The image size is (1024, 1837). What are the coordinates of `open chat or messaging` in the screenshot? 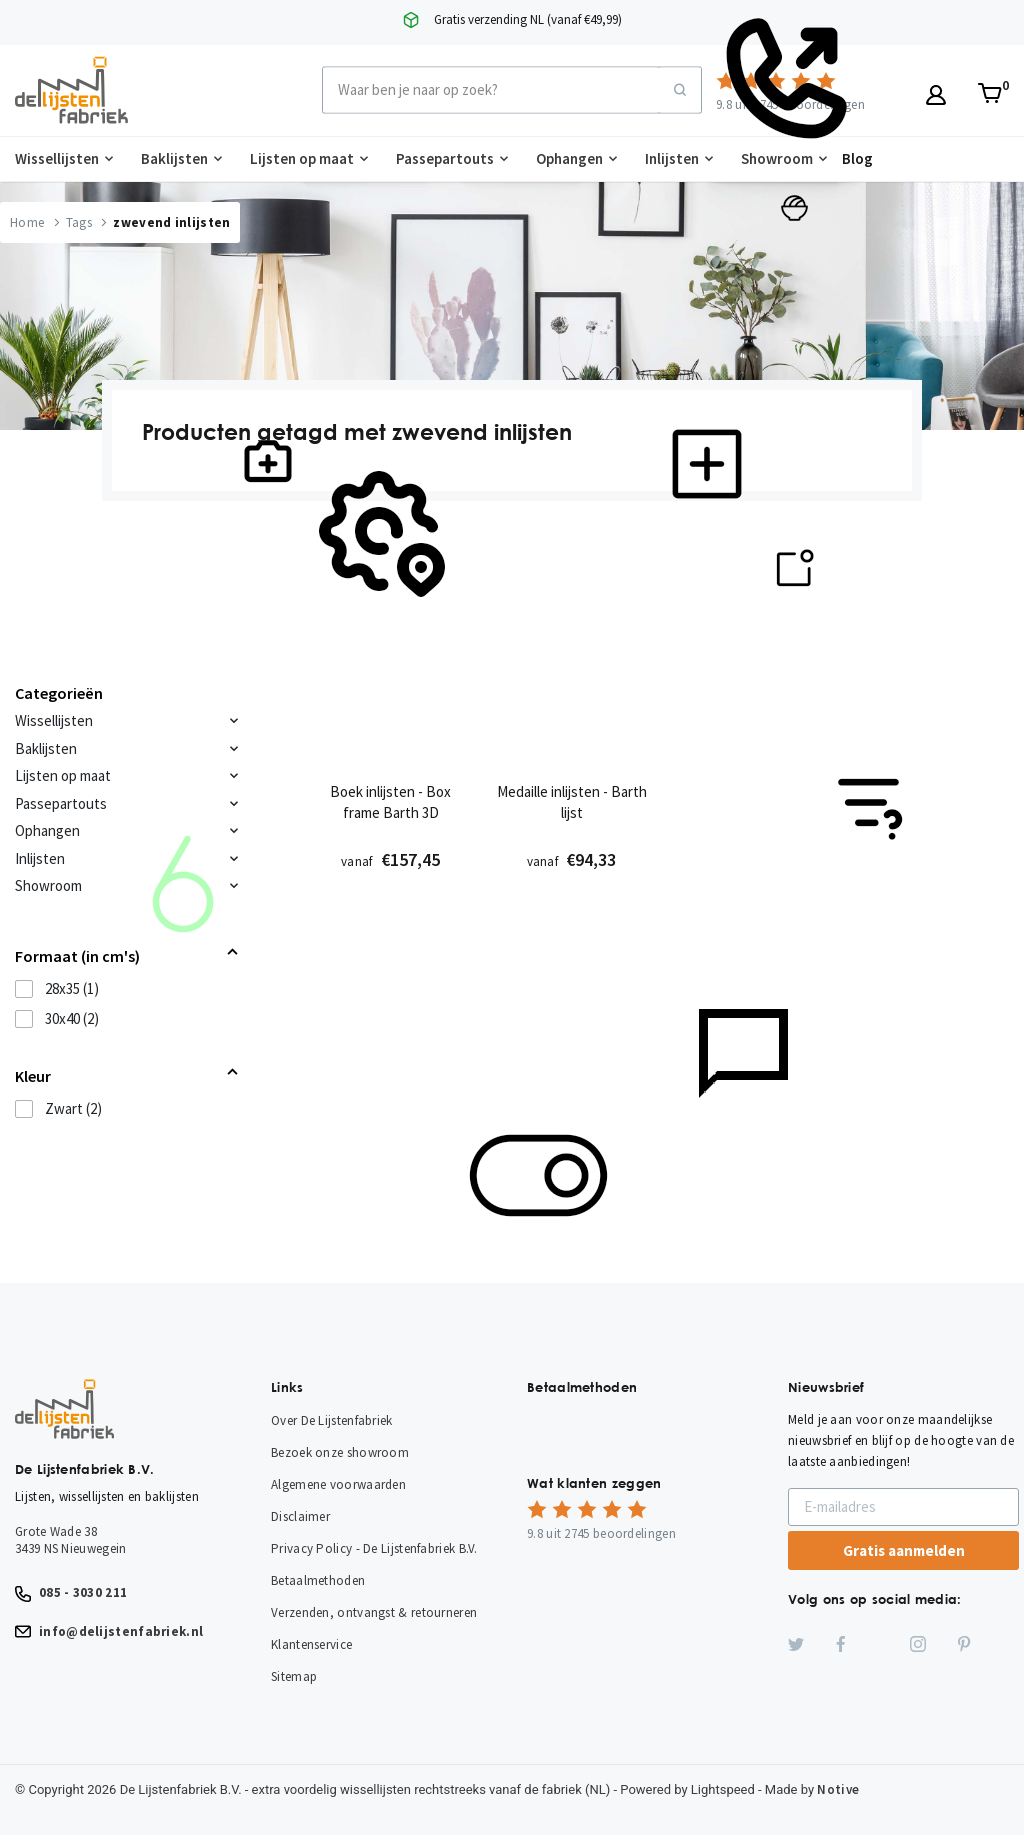 It's located at (743, 1053).